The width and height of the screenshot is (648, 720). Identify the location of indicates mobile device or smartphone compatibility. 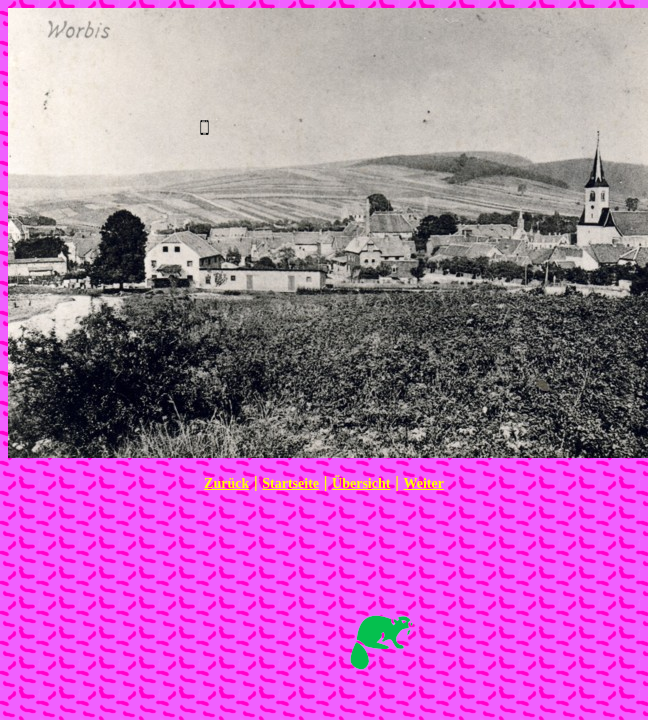
(204, 127).